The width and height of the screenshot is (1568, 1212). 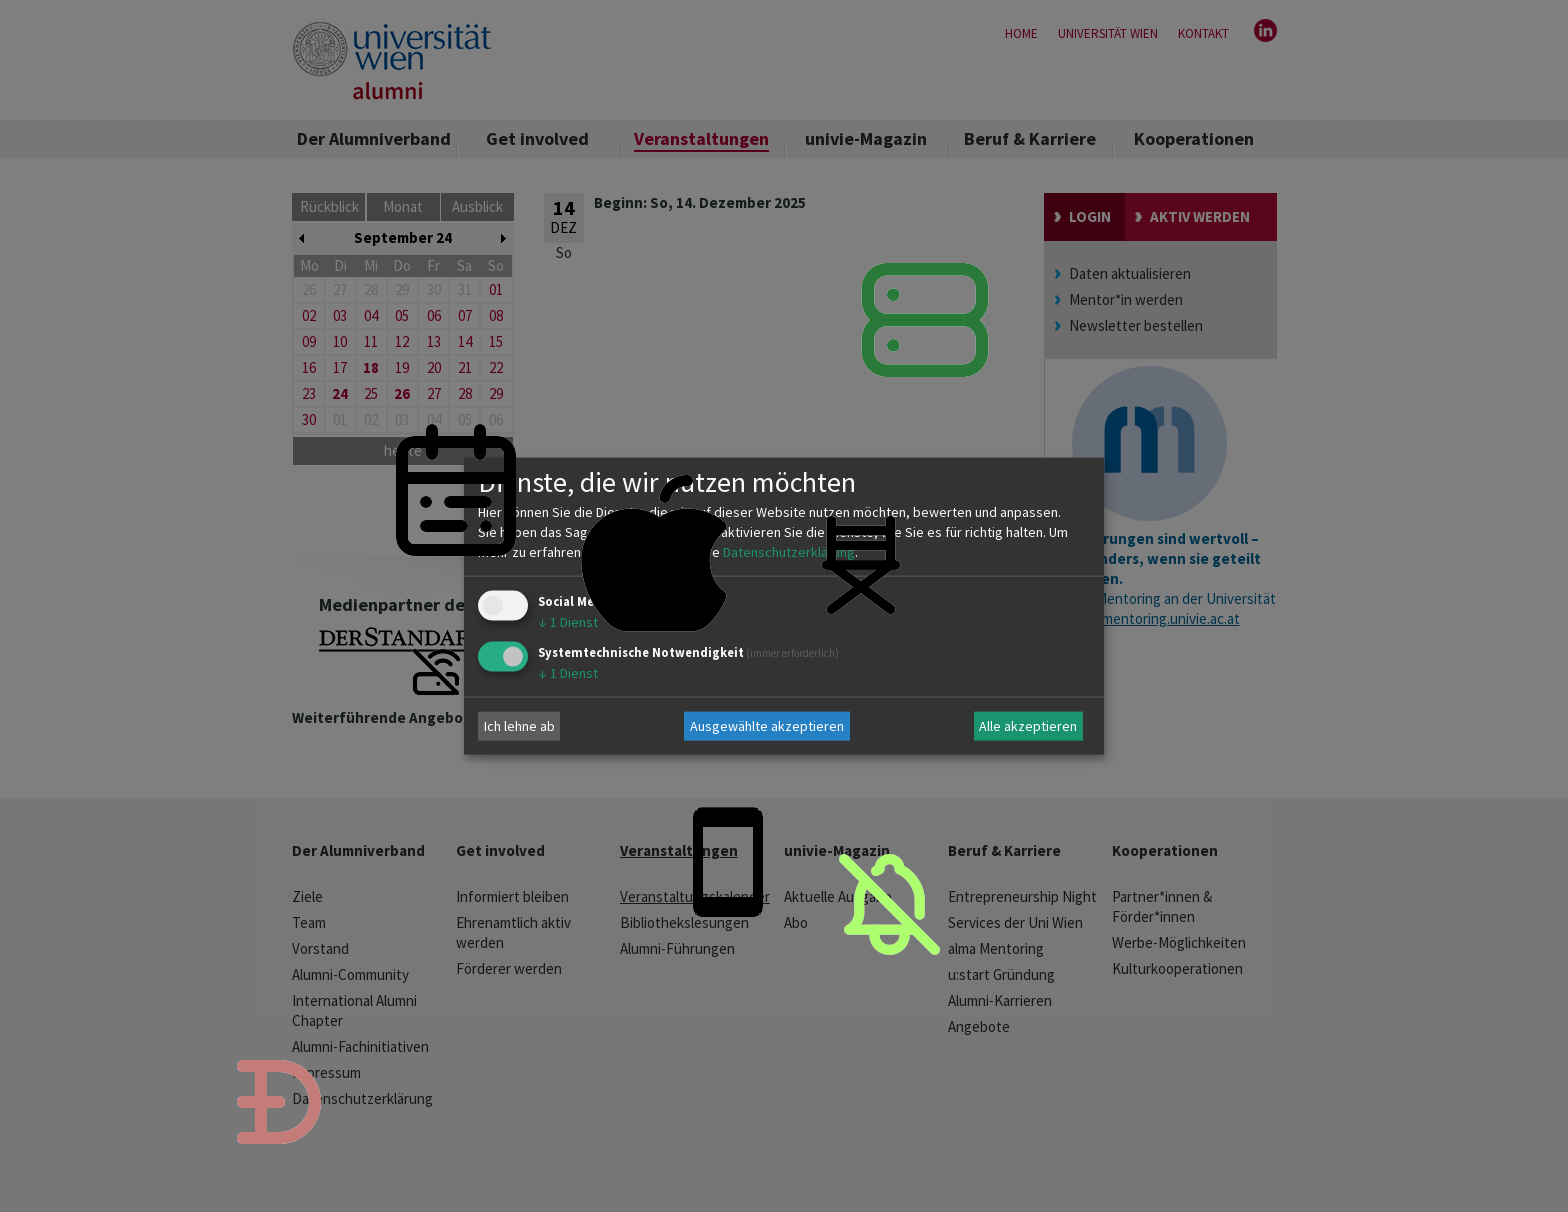 What do you see at coordinates (436, 672) in the screenshot?
I see `router disconnected or offline` at bounding box center [436, 672].